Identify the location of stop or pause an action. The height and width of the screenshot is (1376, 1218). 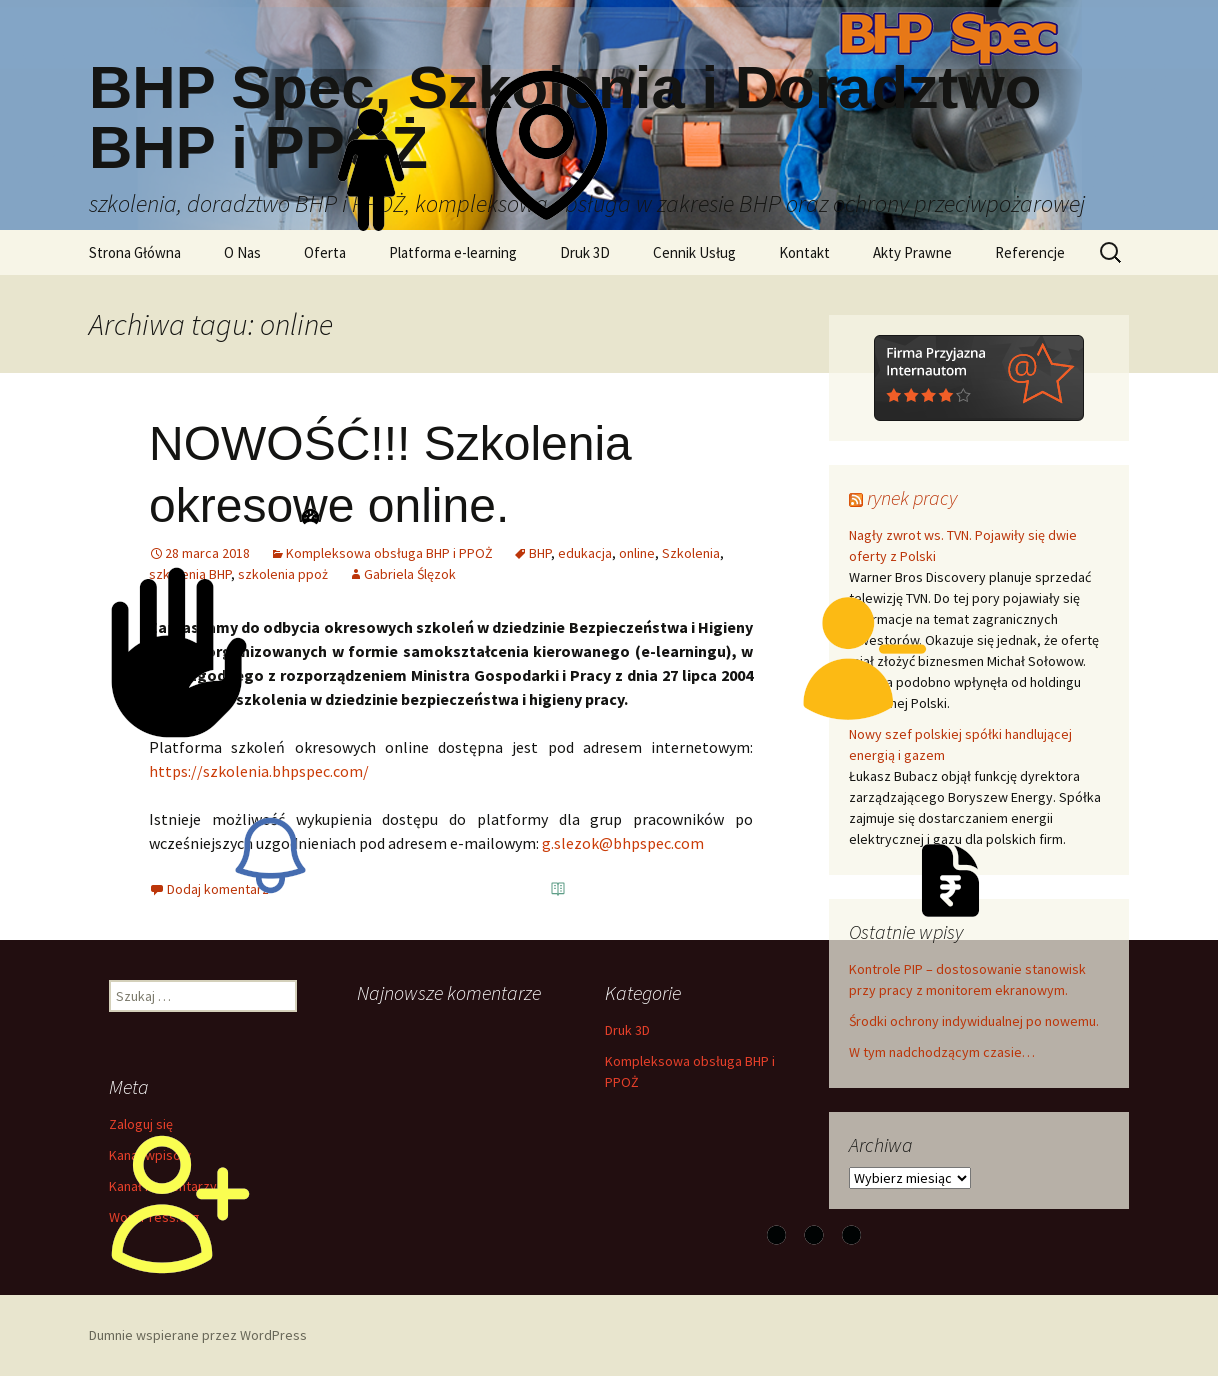
(179, 652).